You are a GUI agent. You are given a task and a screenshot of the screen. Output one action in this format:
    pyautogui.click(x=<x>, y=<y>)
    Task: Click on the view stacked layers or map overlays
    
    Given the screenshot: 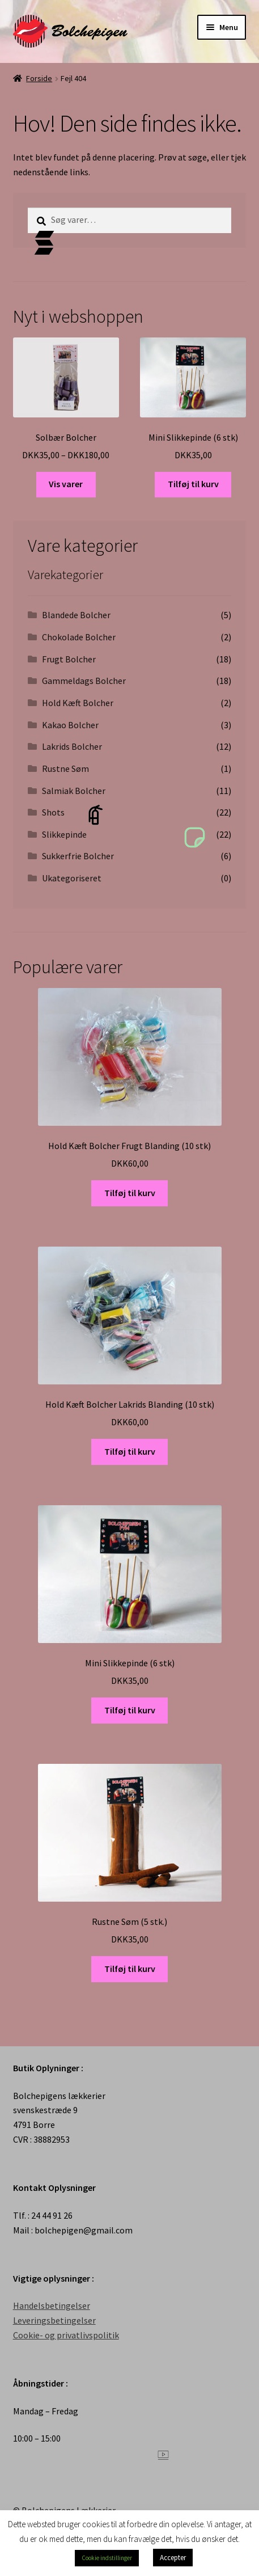 What is the action you would take?
    pyautogui.click(x=44, y=243)
    